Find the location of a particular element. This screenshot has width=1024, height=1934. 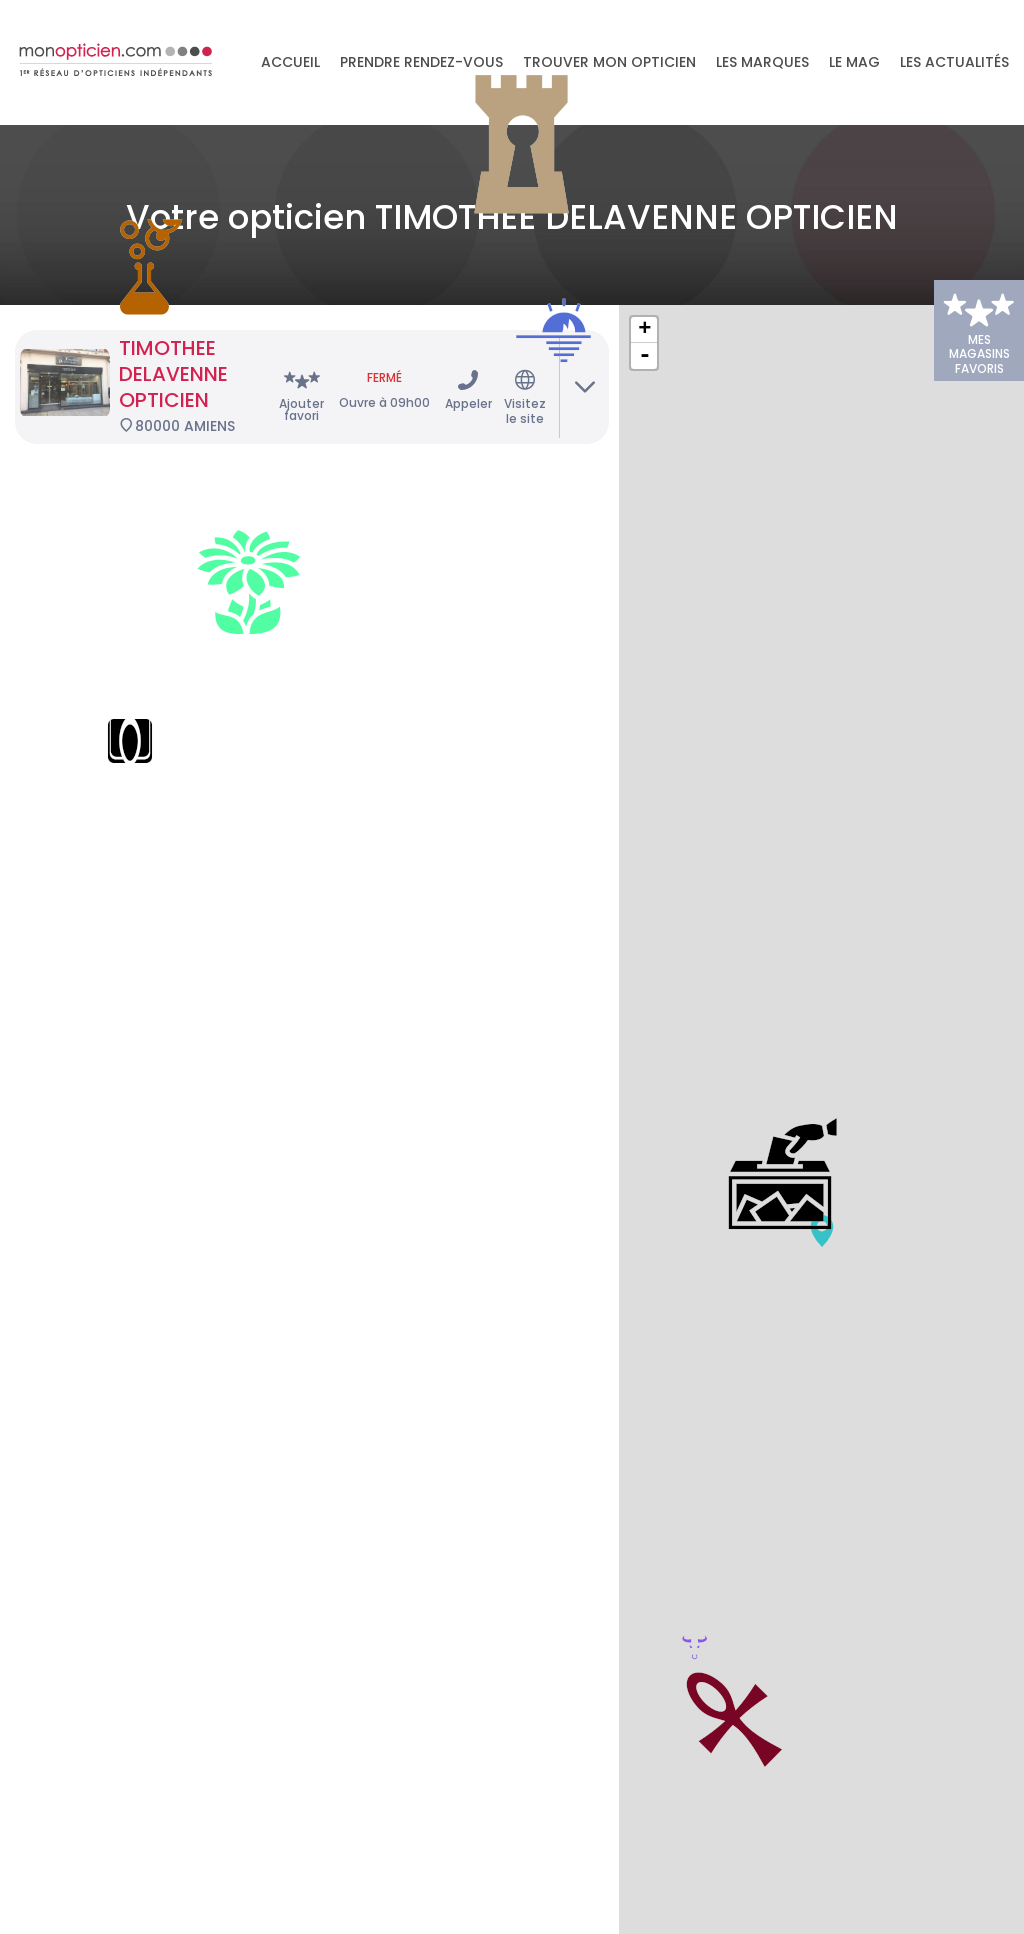

access chemistry or science experiments is located at coordinates (144, 266).